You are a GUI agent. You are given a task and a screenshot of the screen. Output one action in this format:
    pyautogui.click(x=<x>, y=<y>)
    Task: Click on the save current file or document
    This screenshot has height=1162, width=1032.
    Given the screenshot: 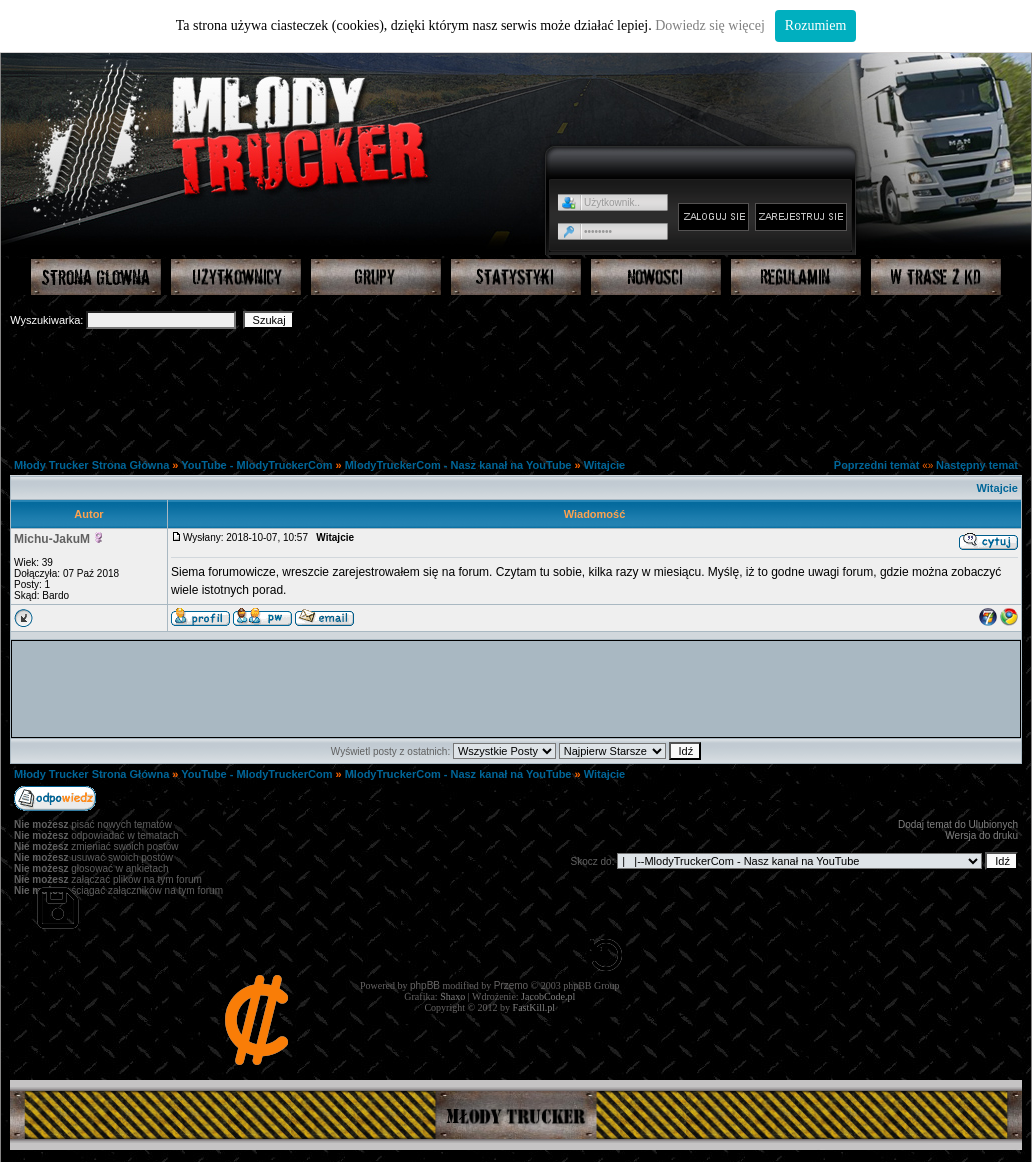 What is the action you would take?
    pyautogui.click(x=58, y=908)
    